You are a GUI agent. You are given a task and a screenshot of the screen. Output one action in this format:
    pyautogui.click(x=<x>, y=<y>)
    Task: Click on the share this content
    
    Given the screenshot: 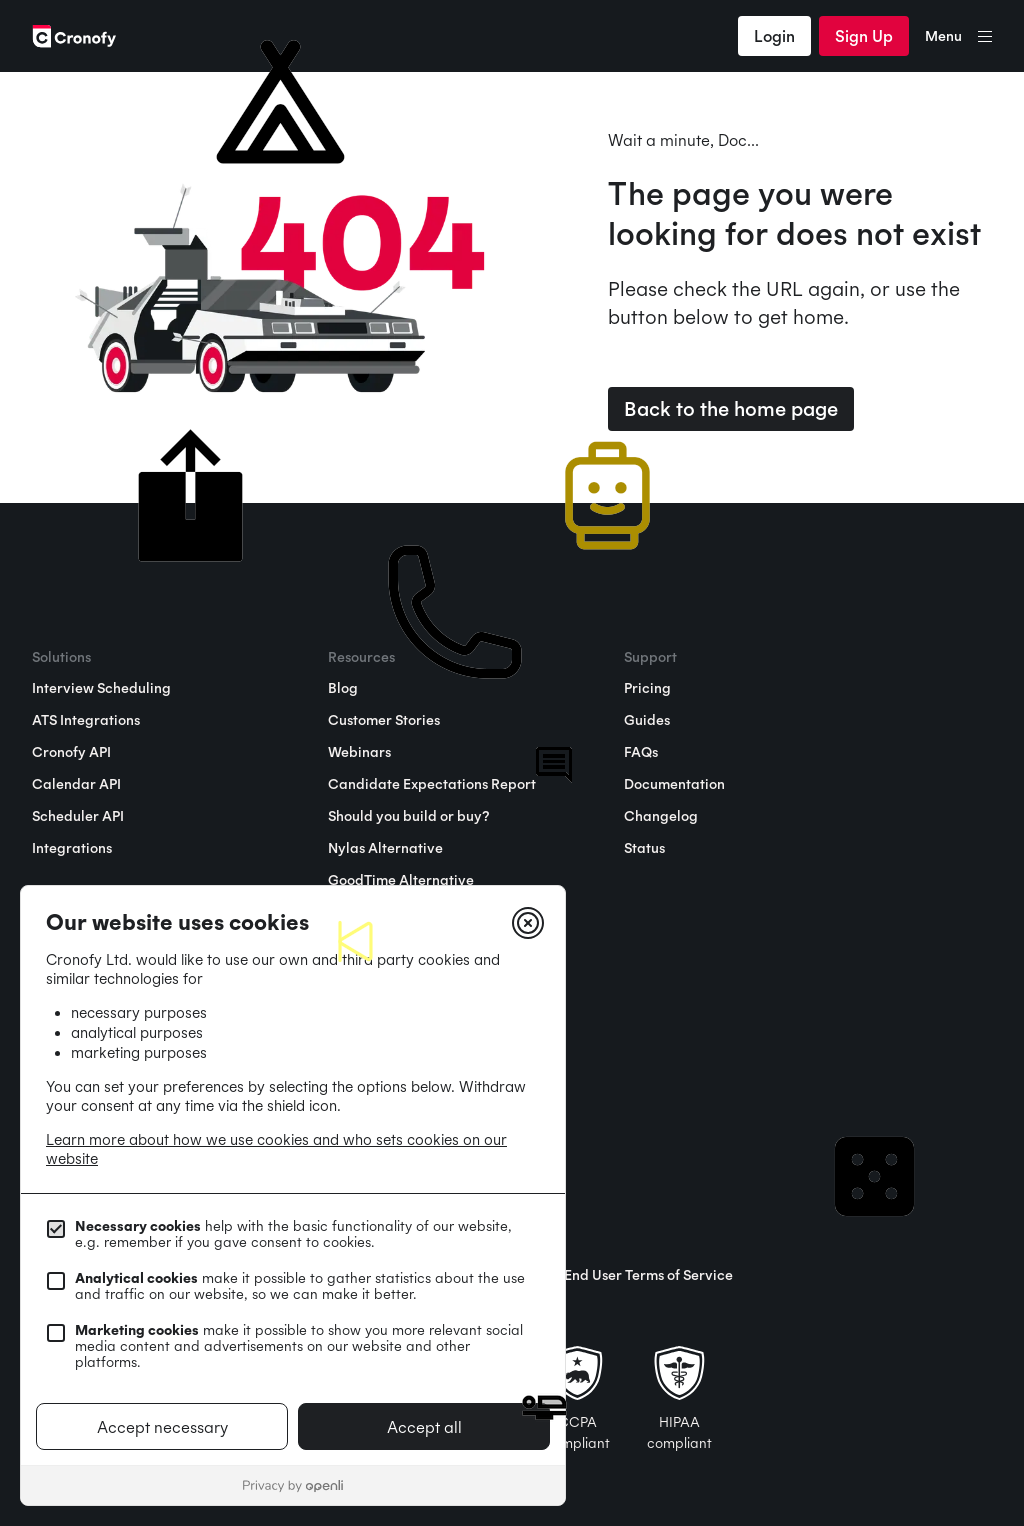 What is the action you would take?
    pyautogui.click(x=190, y=495)
    